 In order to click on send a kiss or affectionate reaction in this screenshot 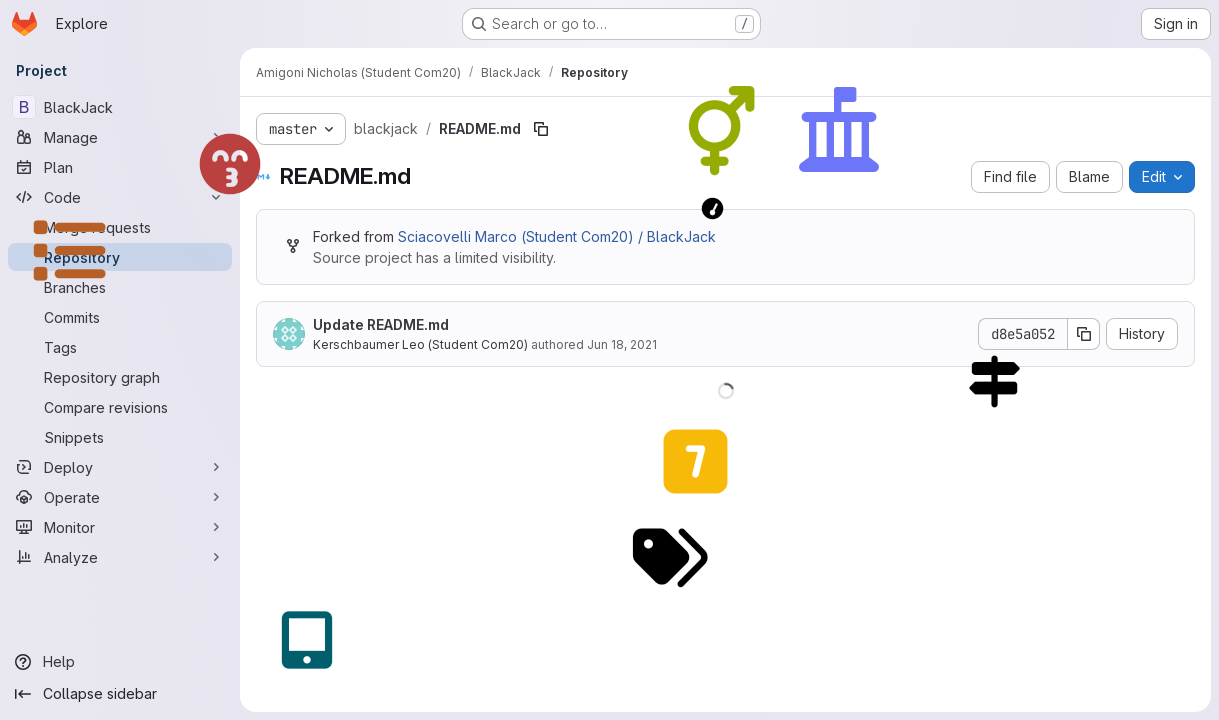, I will do `click(230, 164)`.